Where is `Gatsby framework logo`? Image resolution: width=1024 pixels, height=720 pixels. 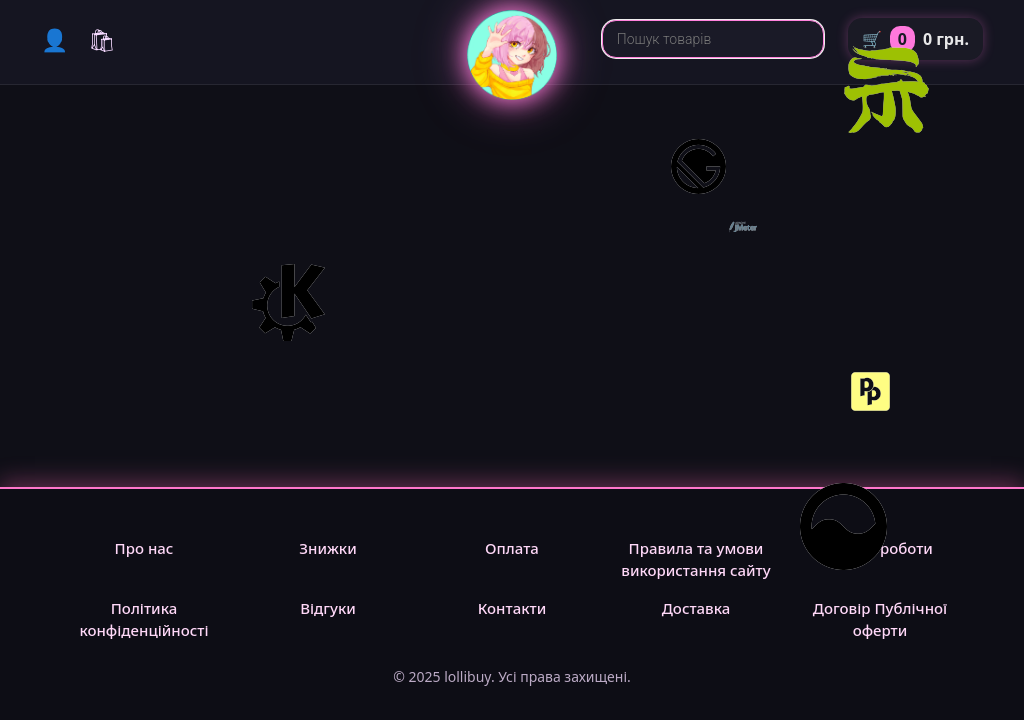 Gatsby framework logo is located at coordinates (698, 166).